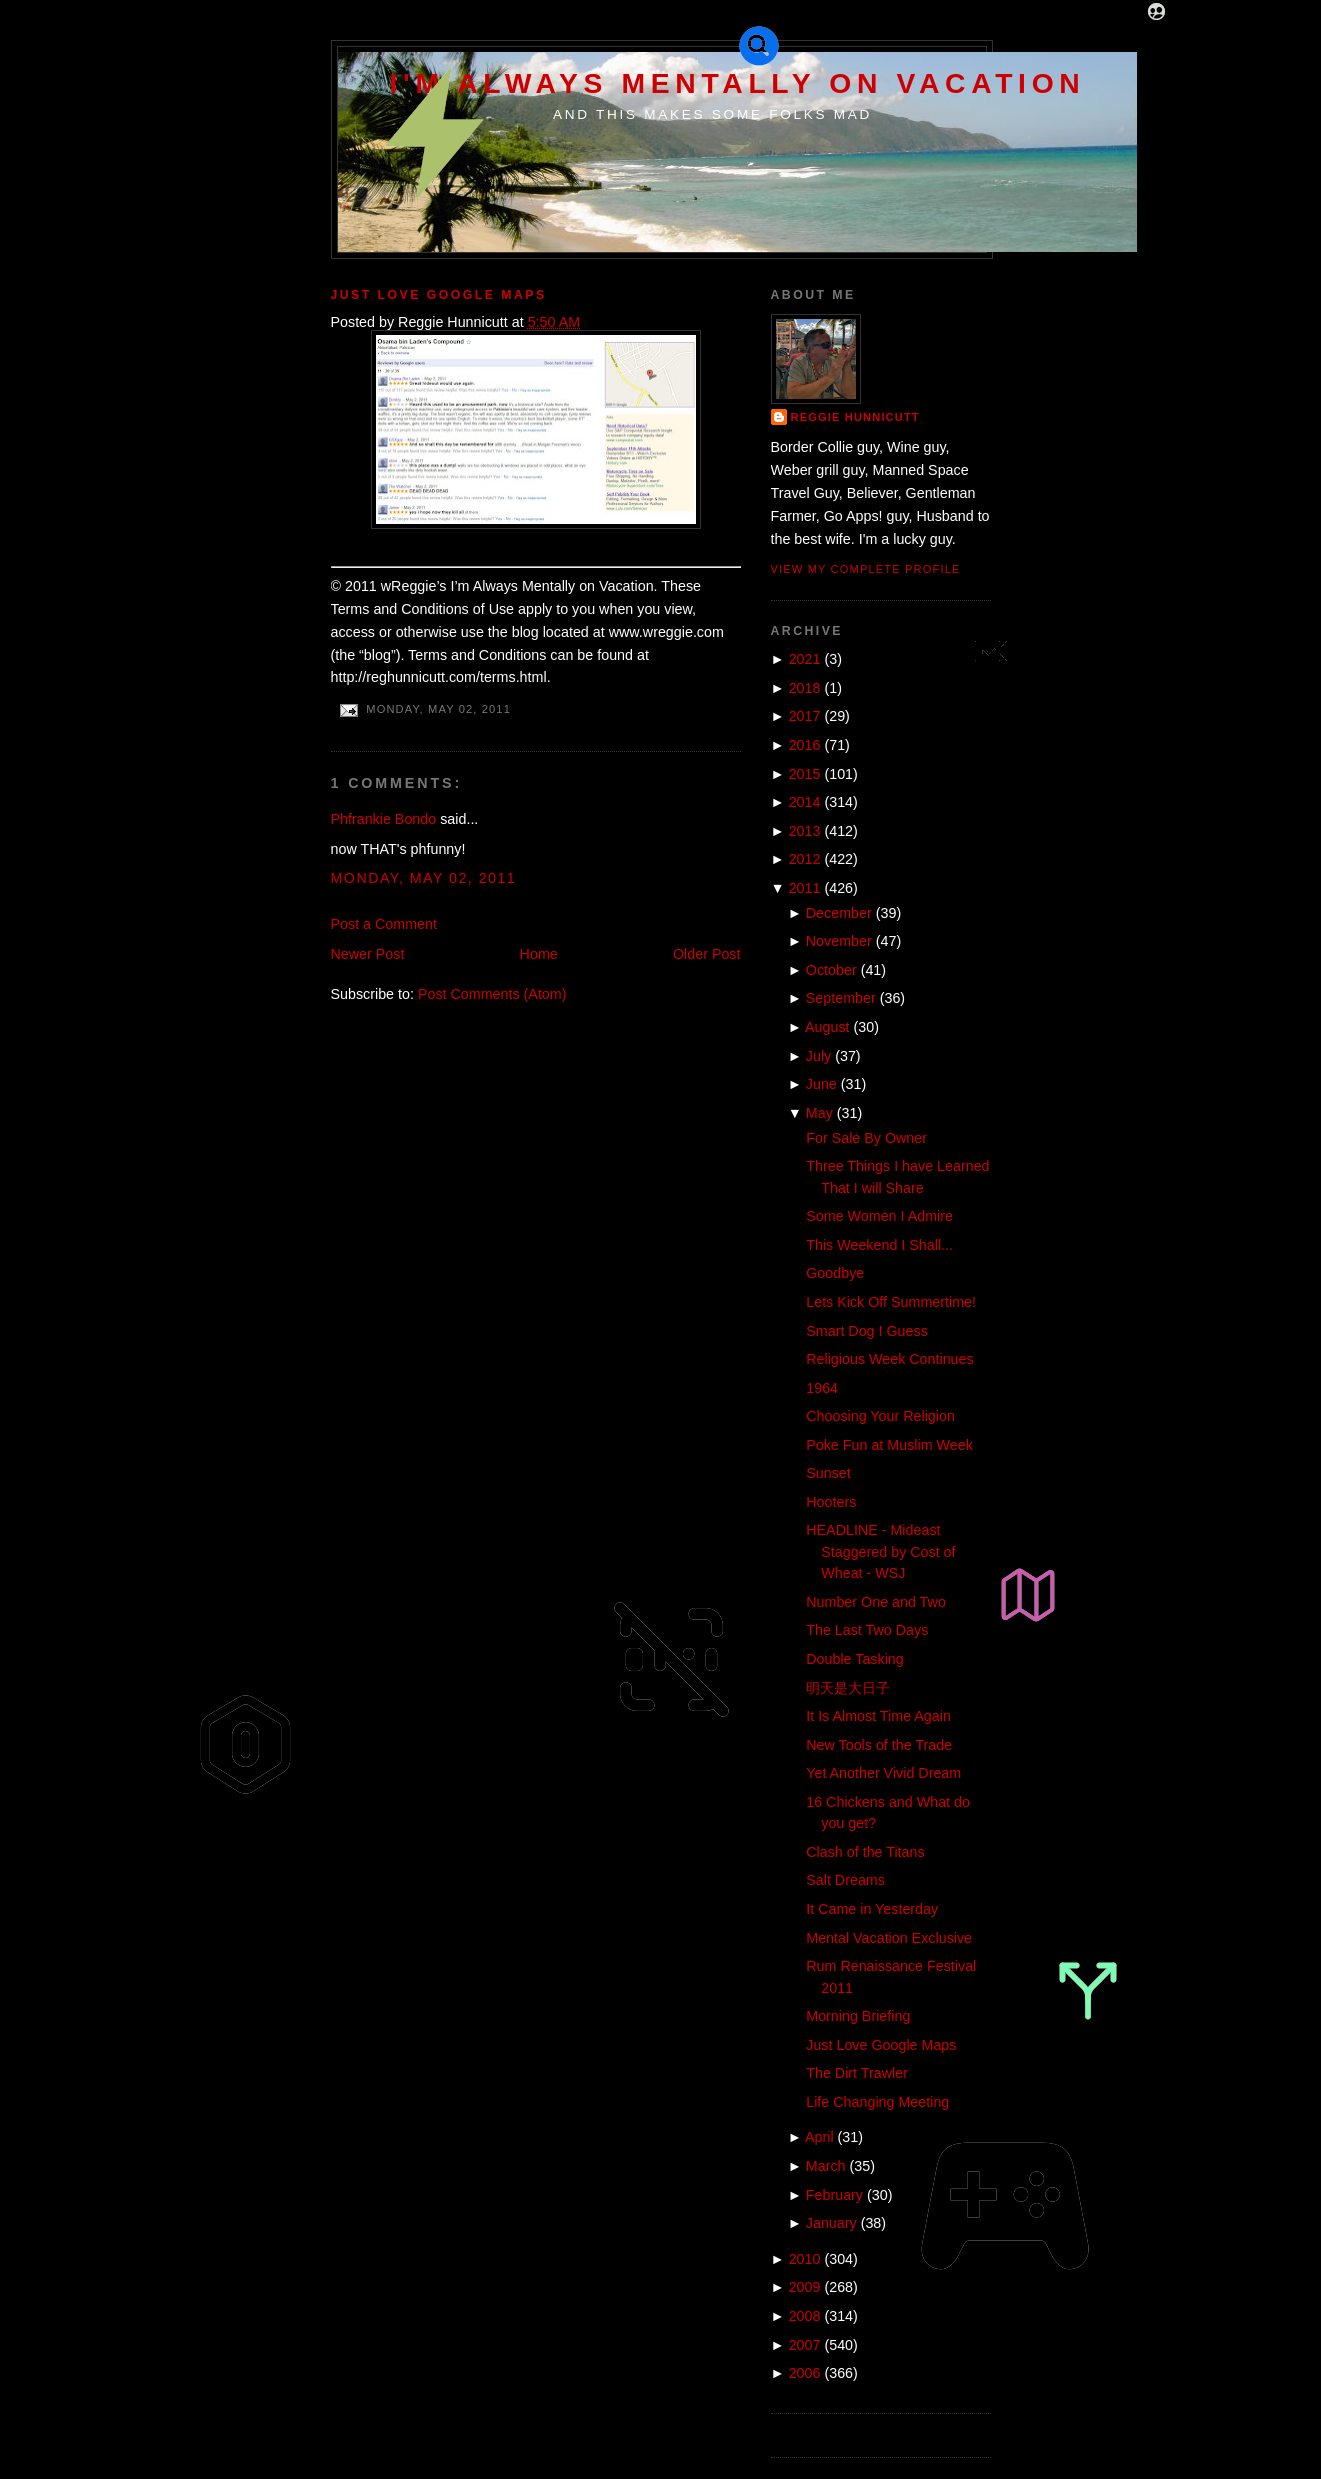  I want to click on indicates an "O" option or category in a hexagonal badge, so click(245, 1744).